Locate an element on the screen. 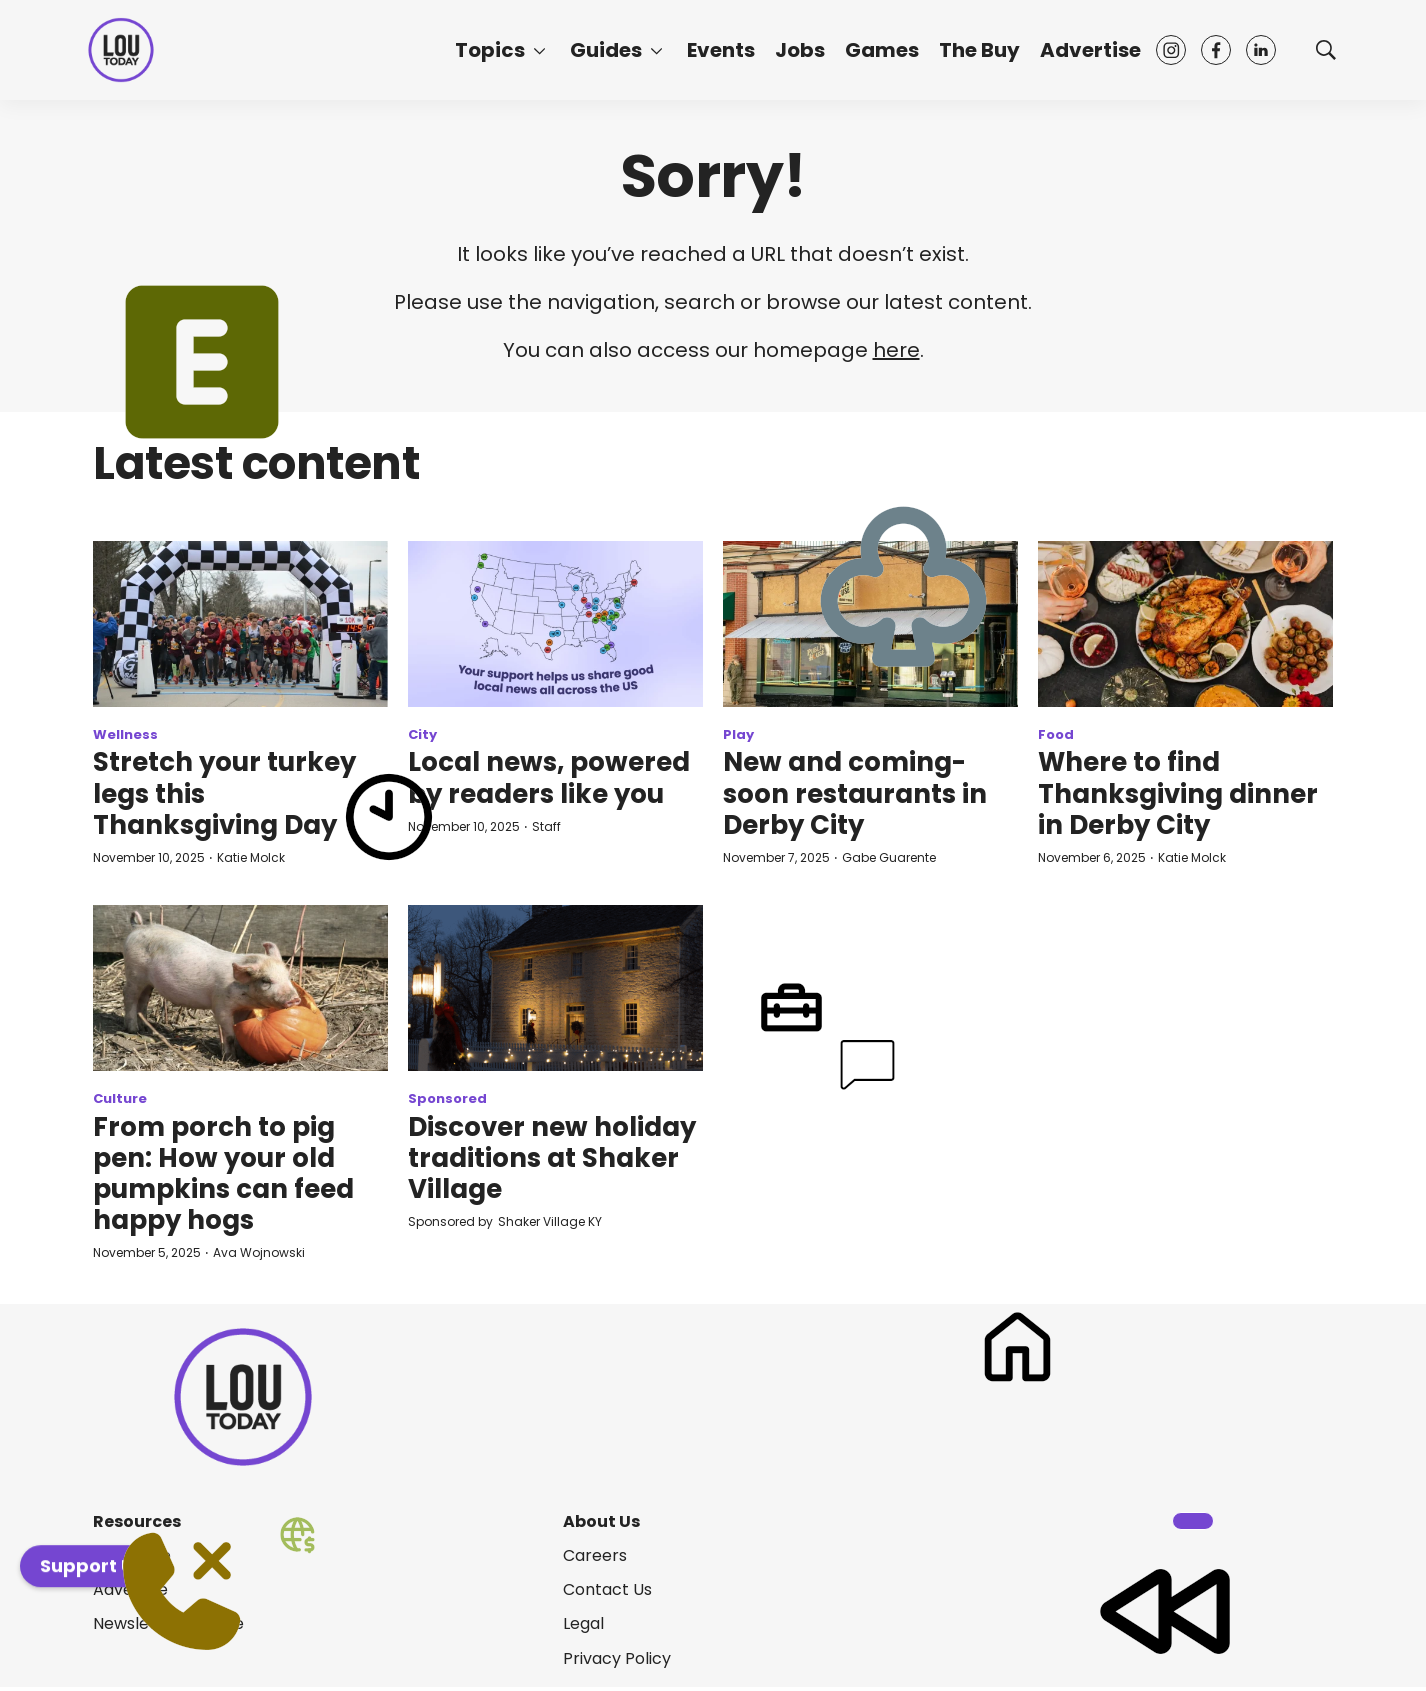 This screenshot has height=1691, width=1426. access international currency exchange is located at coordinates (297, 1534).